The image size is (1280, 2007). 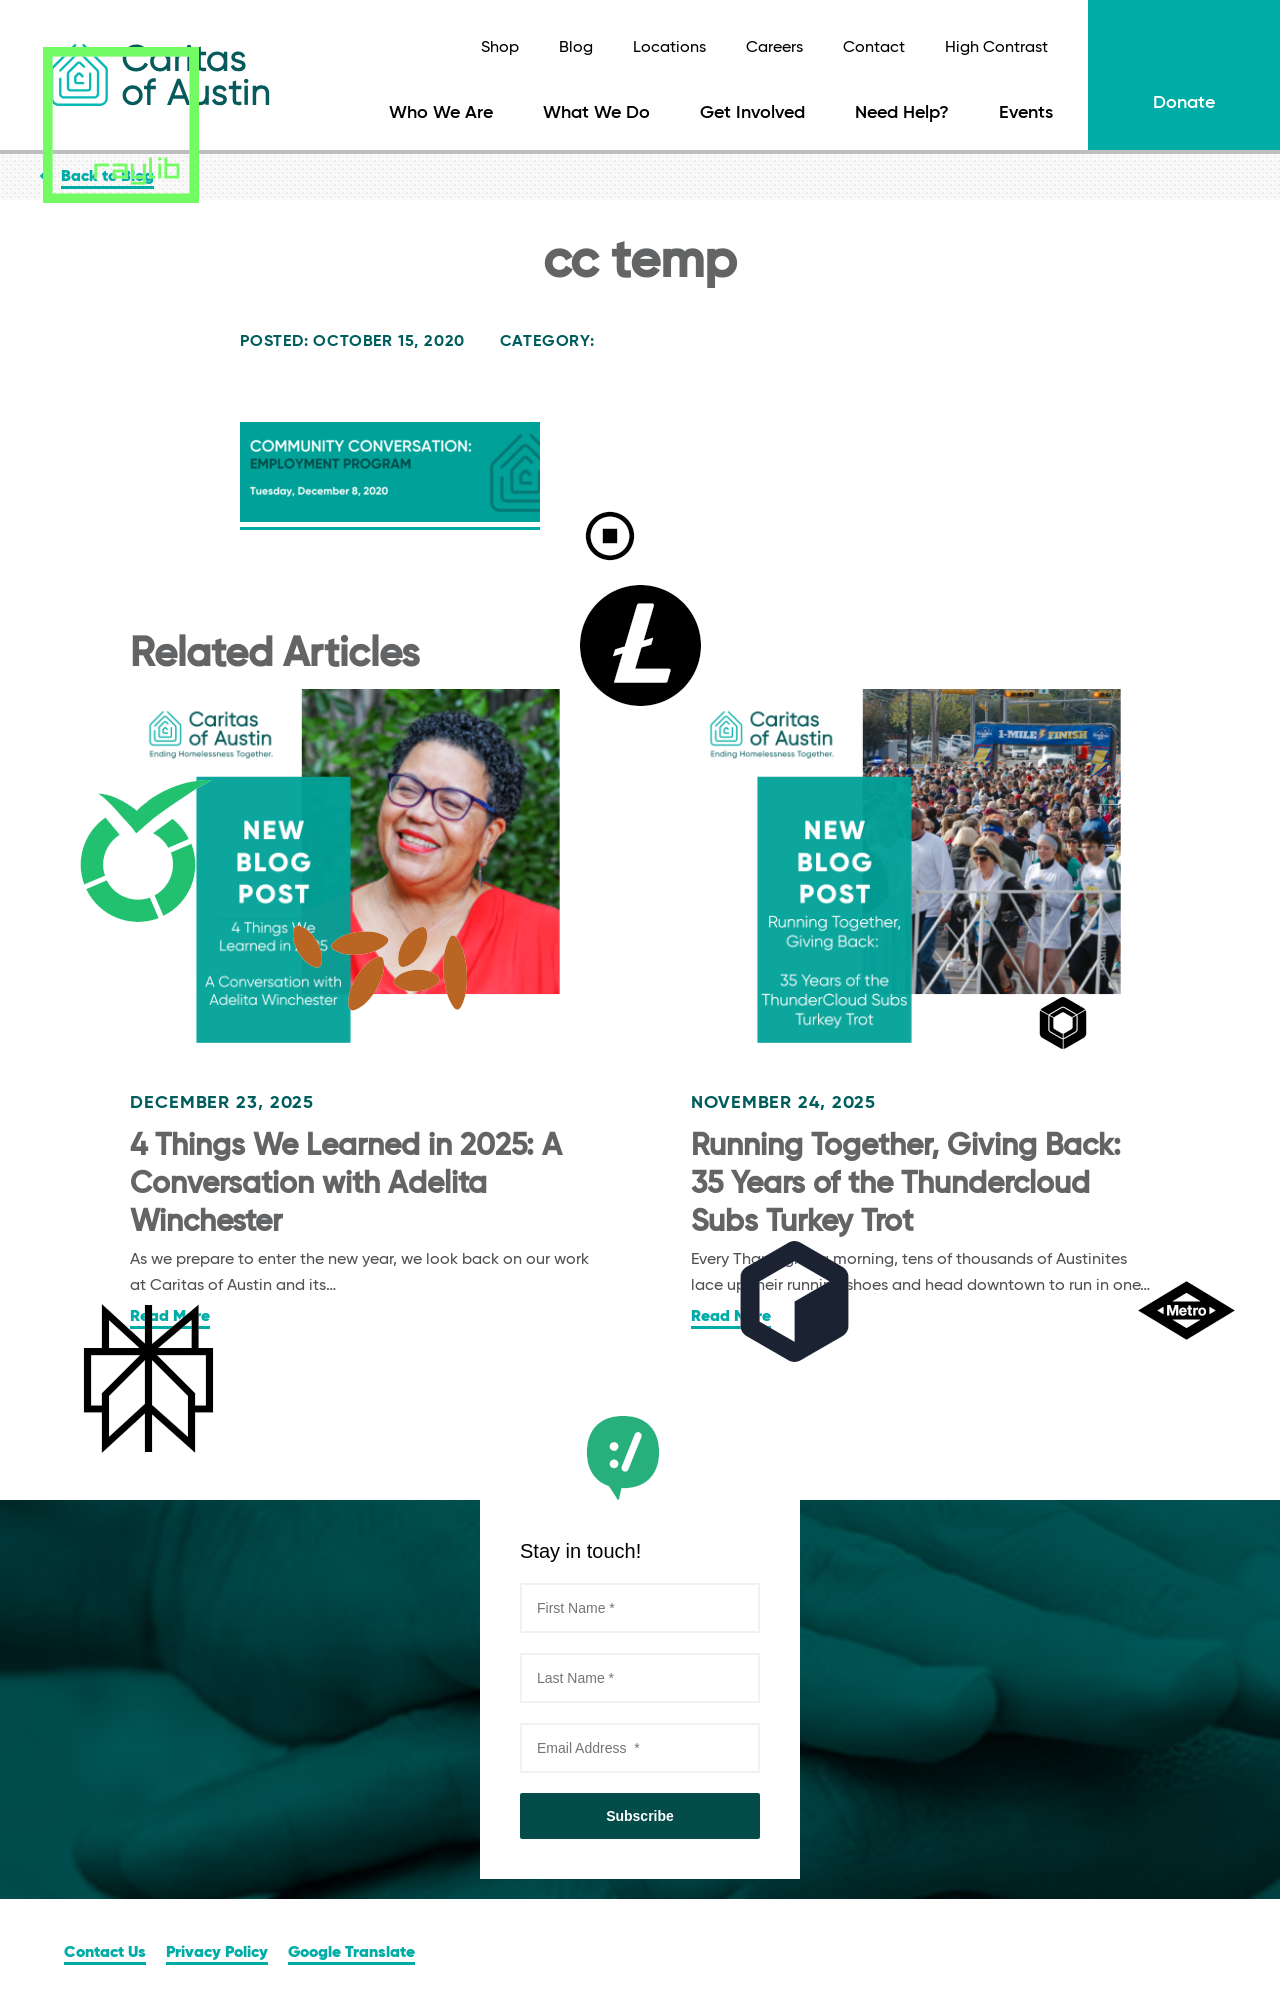 I want to click on open the Metro de Madrid transit app, so click(x=1186, y=1310).